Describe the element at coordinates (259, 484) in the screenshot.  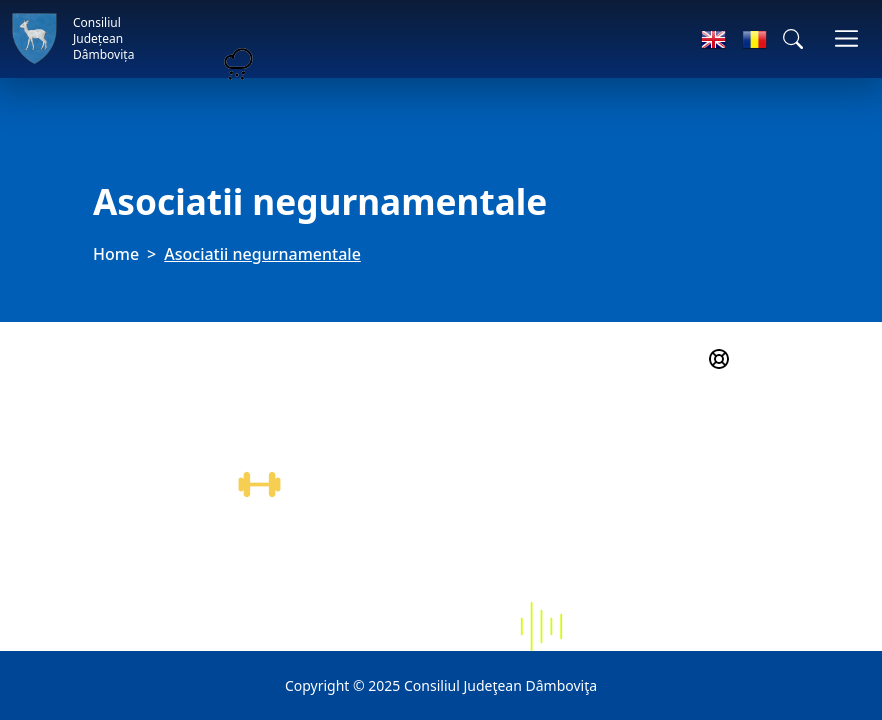
I see `access workout or fitness features` at that location.